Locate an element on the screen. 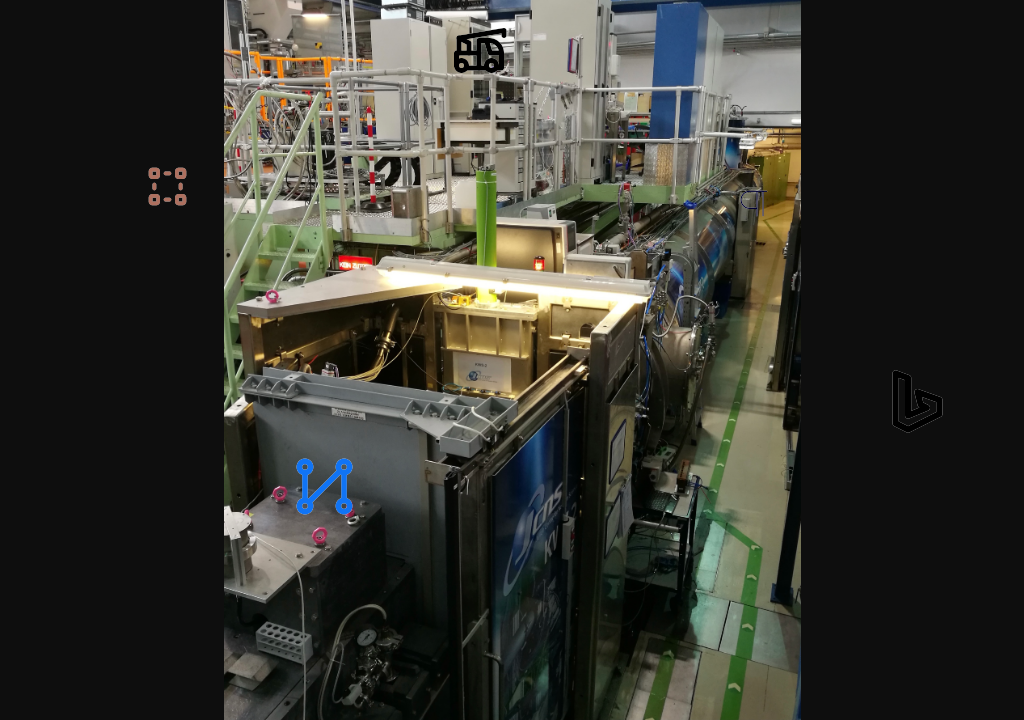  search with microsoft bing is located at coordinates (917, 401).